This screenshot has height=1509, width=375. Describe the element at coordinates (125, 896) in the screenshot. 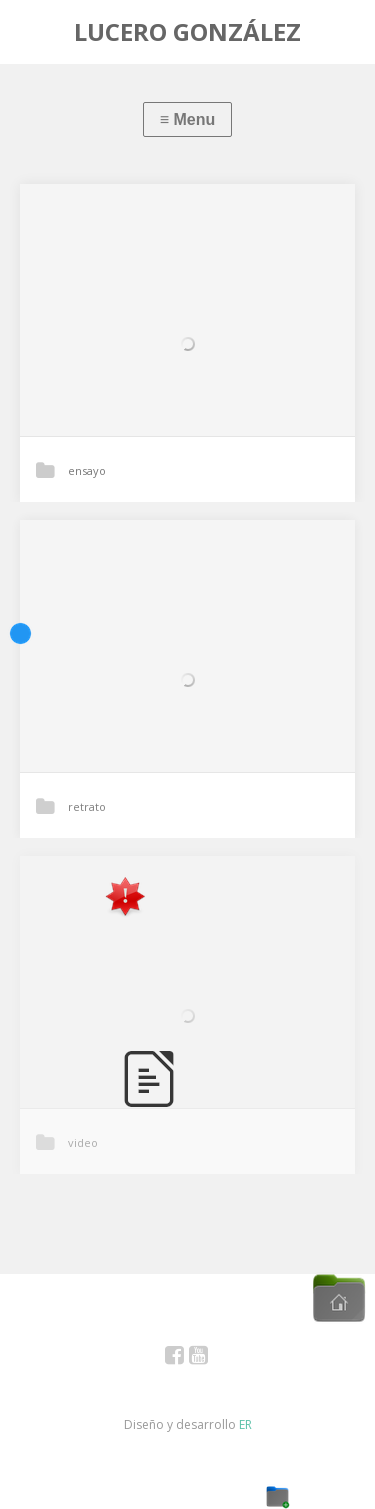

I see `indicates a critical software update is available` at that location.